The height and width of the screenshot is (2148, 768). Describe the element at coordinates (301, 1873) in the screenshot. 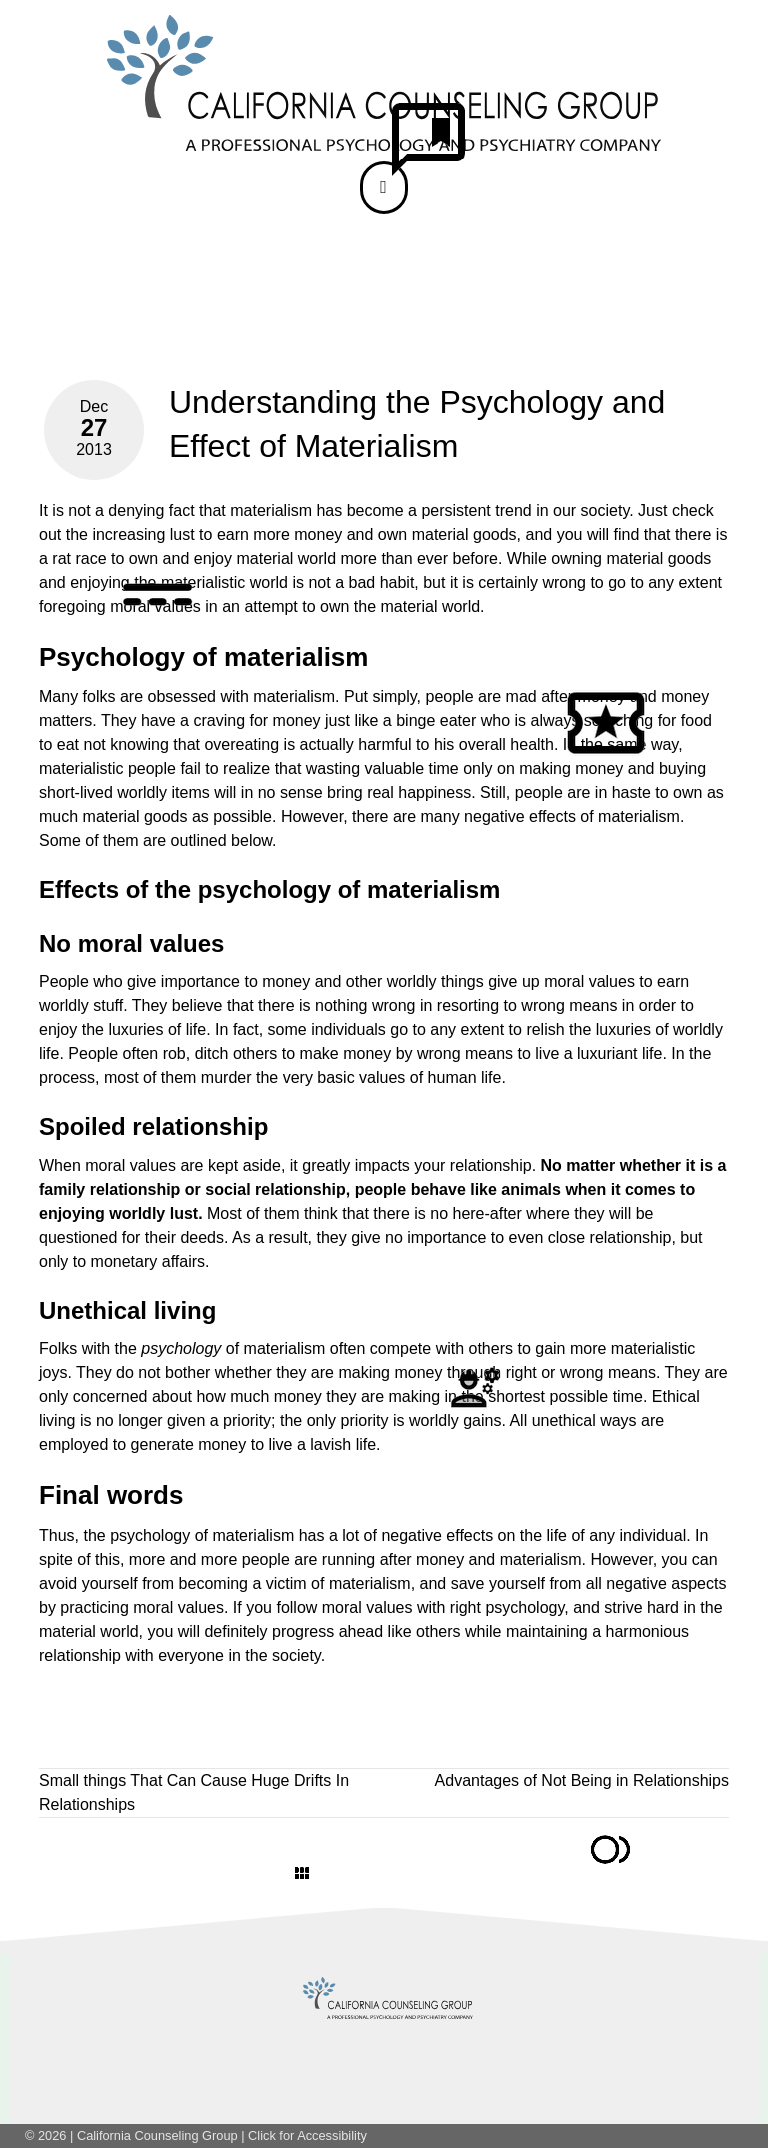

I see `switch to grid view` at that location.